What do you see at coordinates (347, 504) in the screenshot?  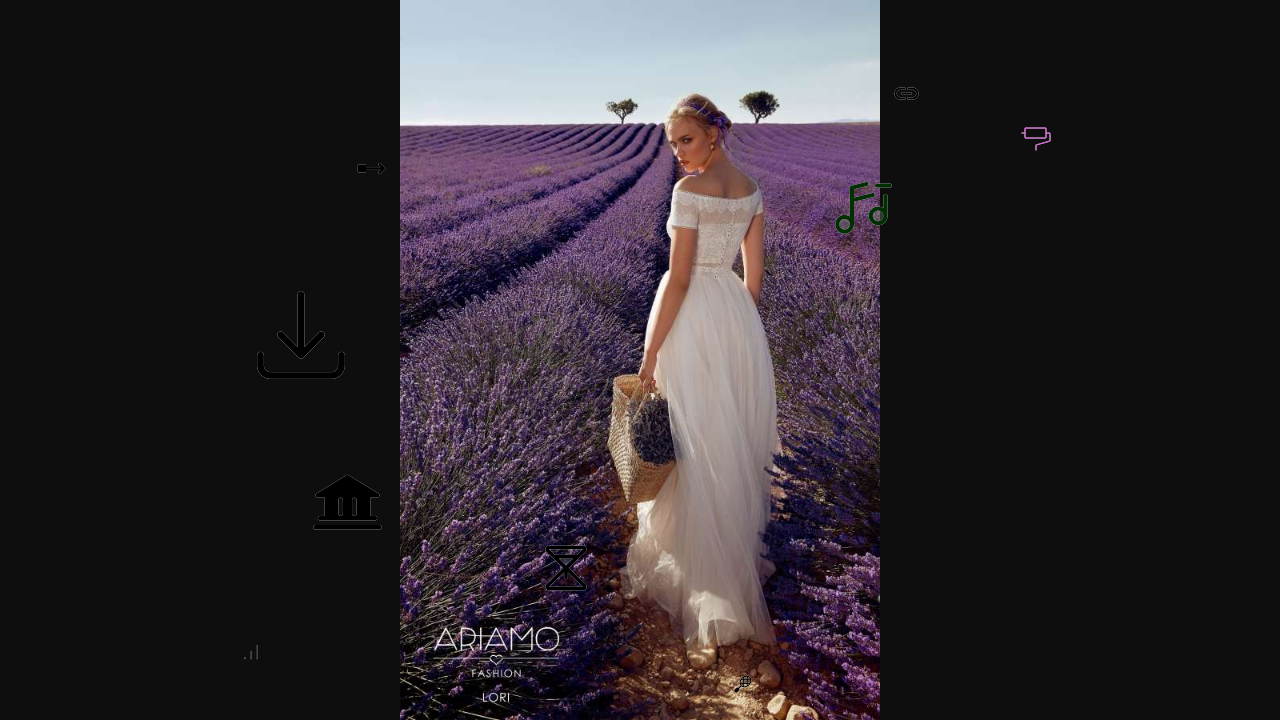 I see `access banking or financial services` at bounding box center [347, 504].